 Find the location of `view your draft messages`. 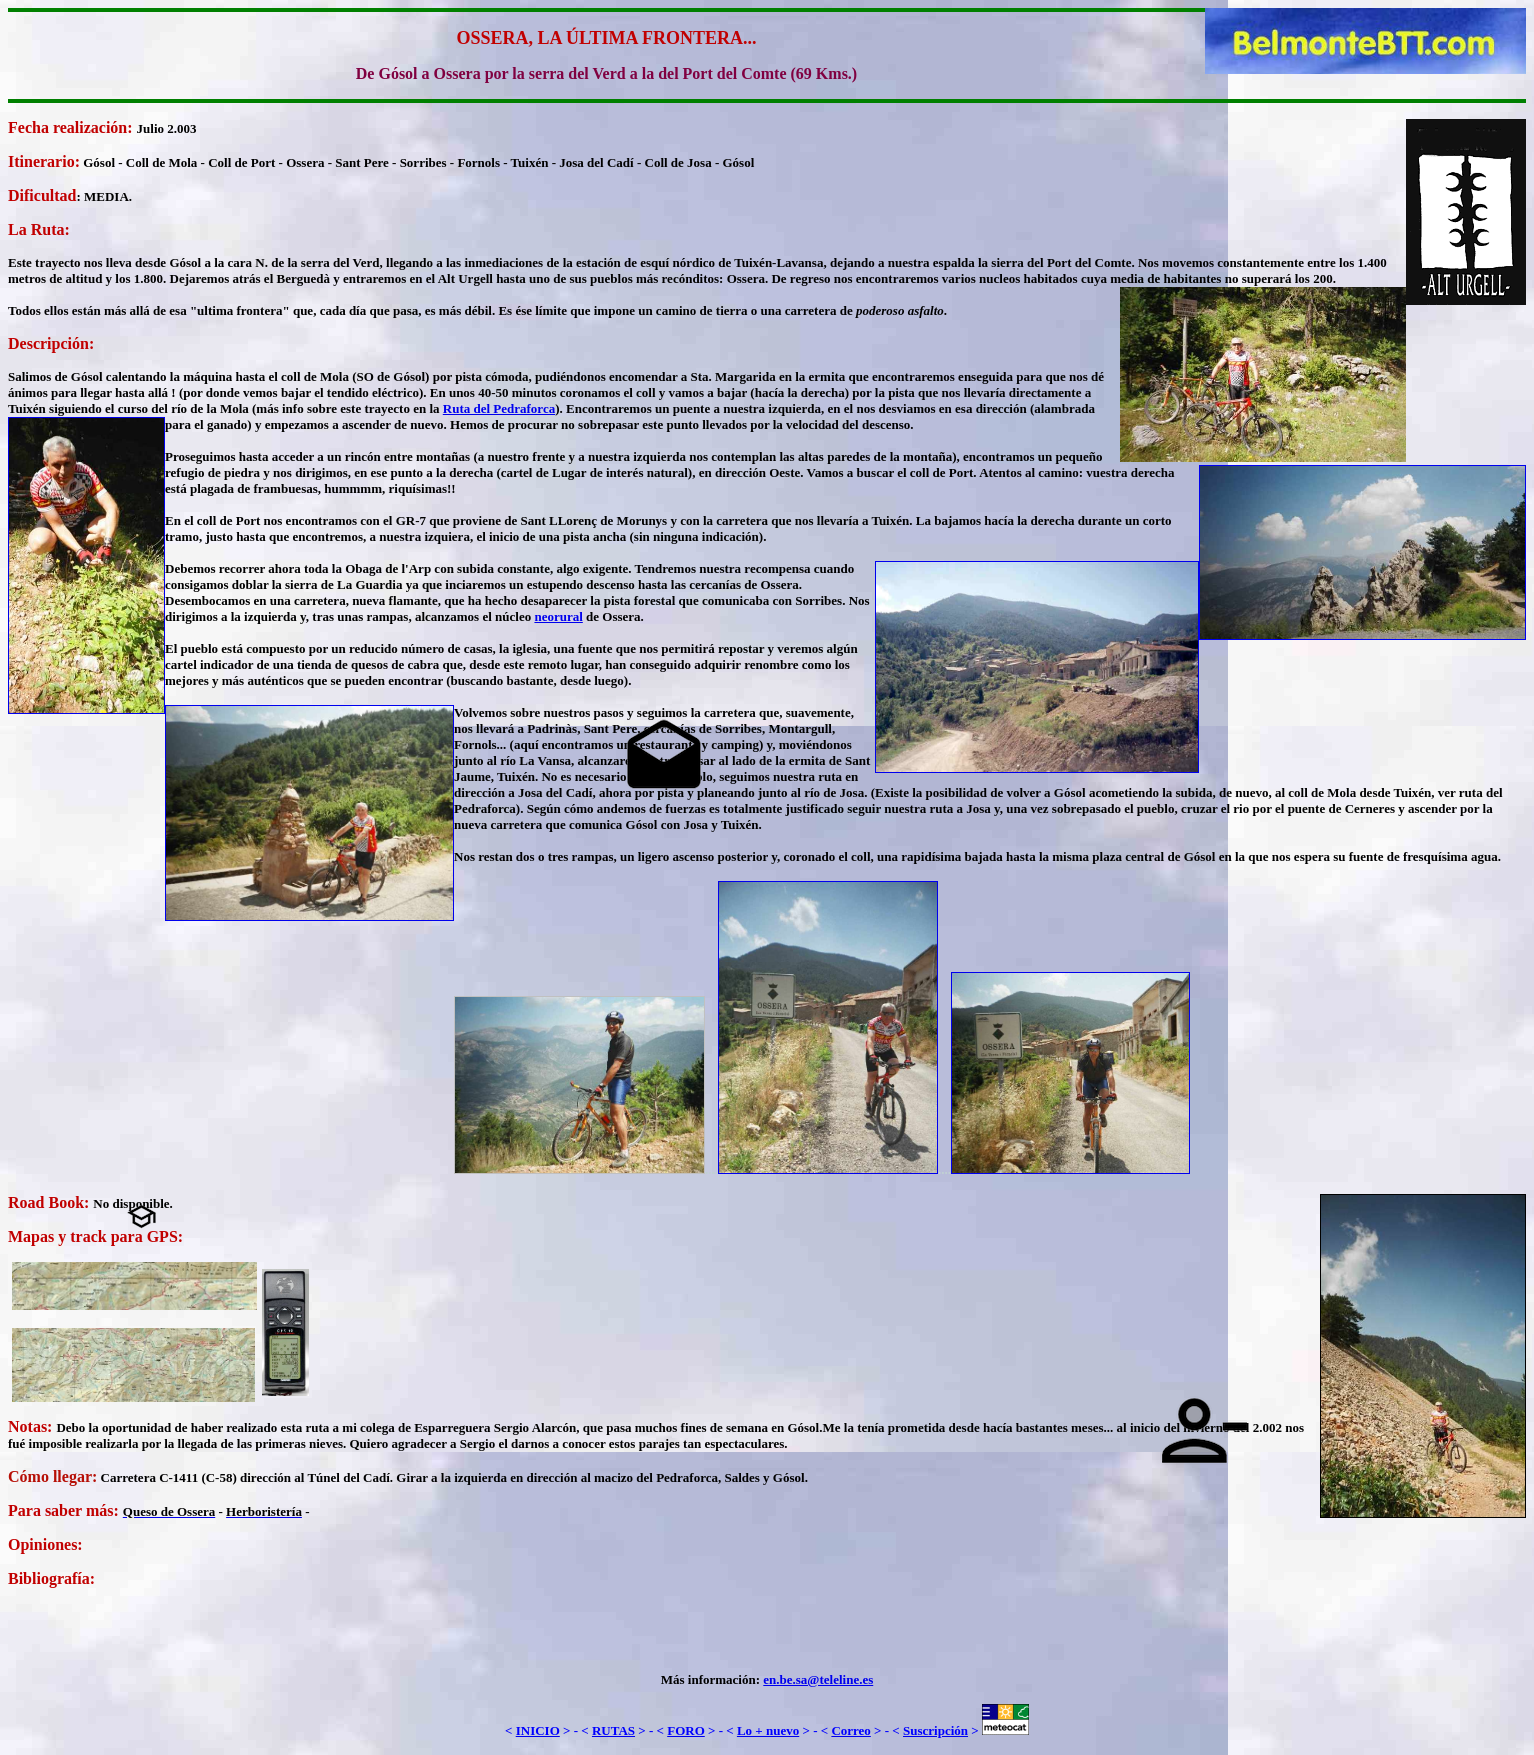

view your draft messages is located at coordinates (664, 759).